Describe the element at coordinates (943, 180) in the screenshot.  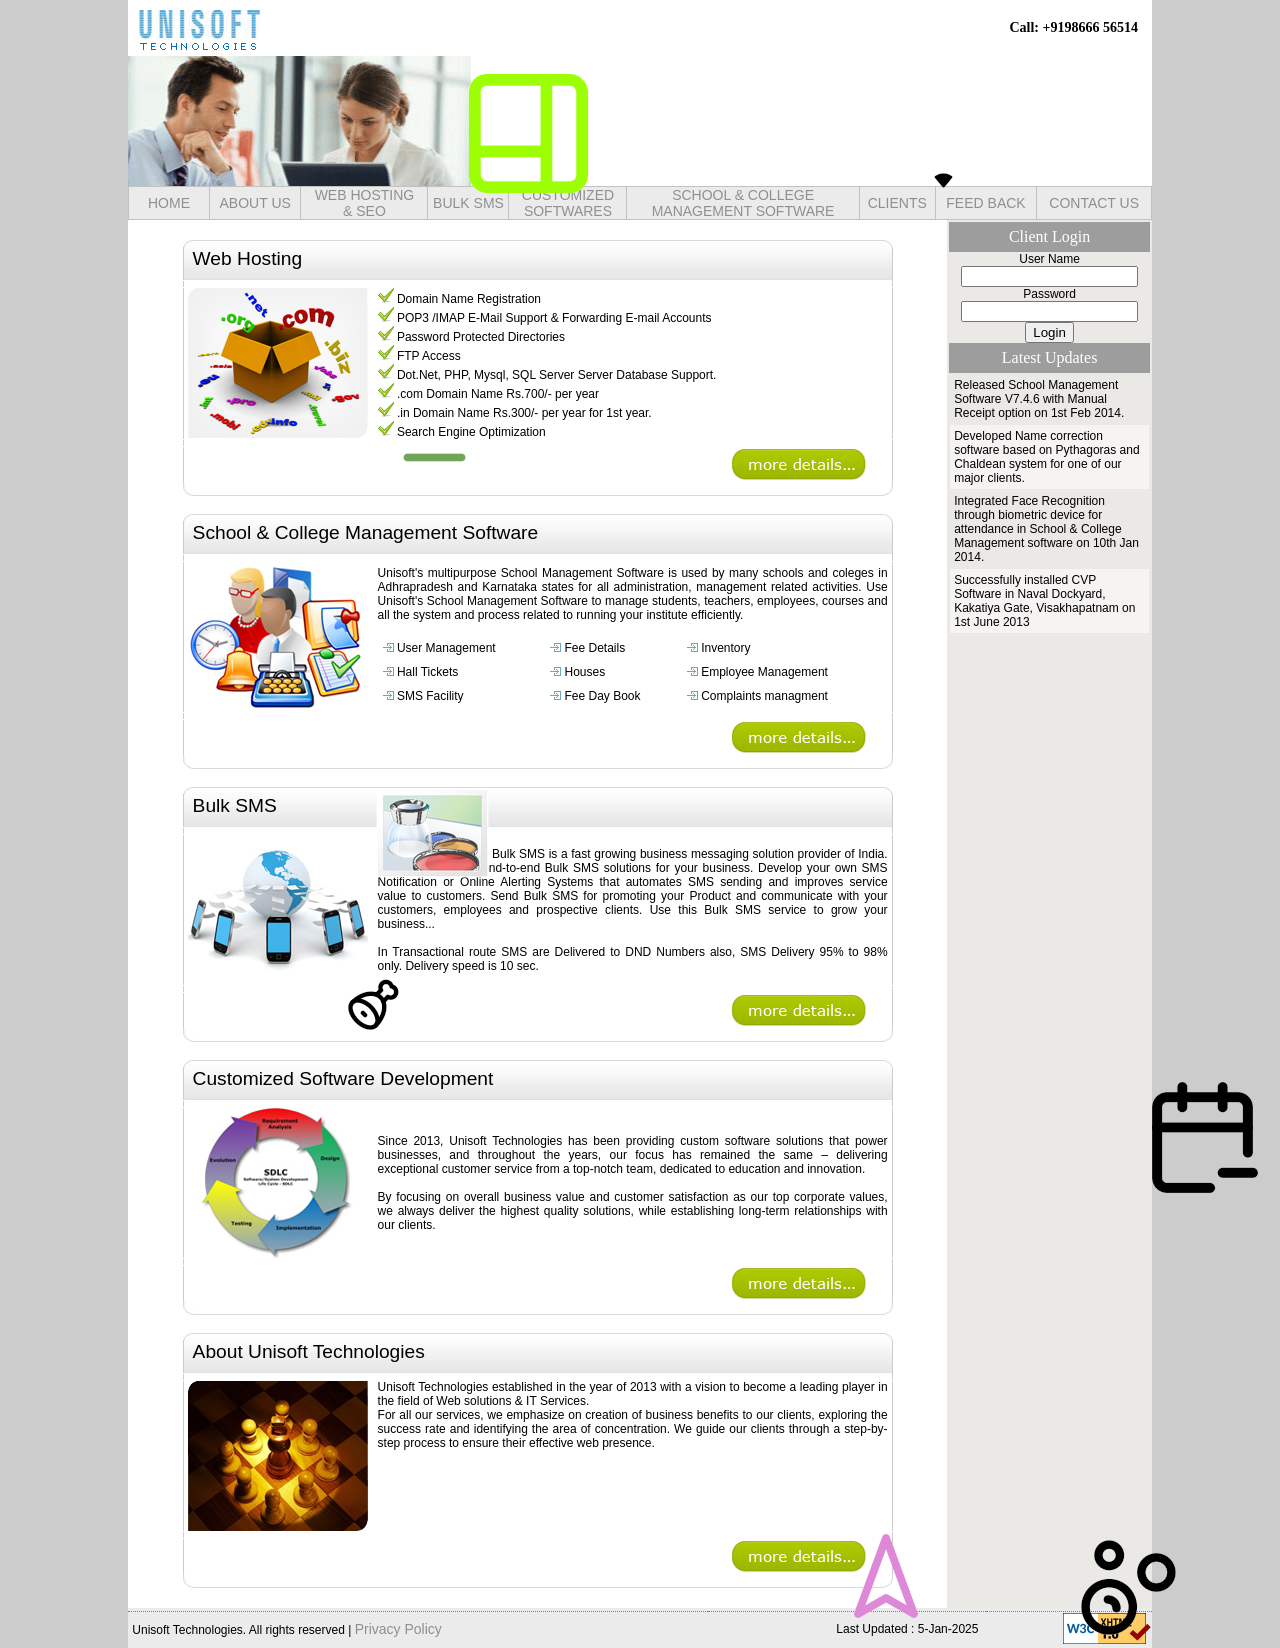
I see `indicates strong wifi signal strength` at that location.